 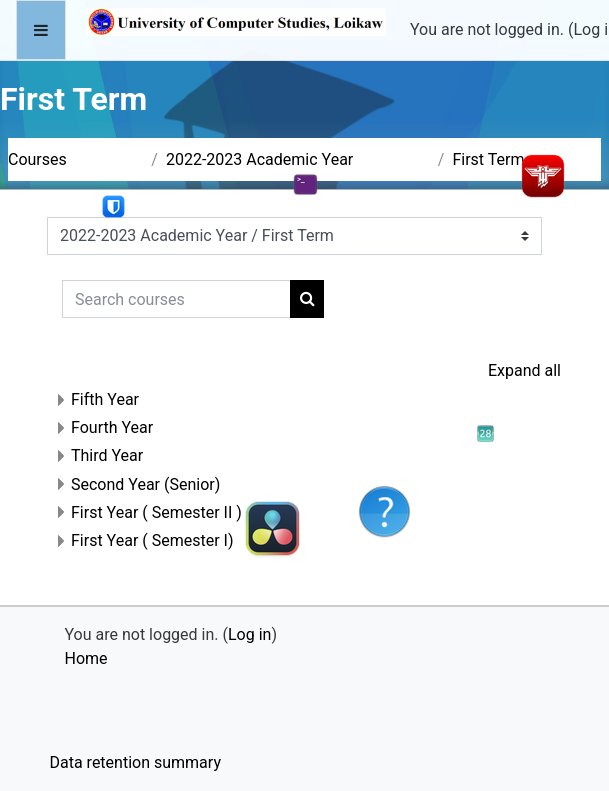 What do you see at coordinates (384, 511) in the screenshot?
I see `access help documentation or support` at bounding box center [384, 511].